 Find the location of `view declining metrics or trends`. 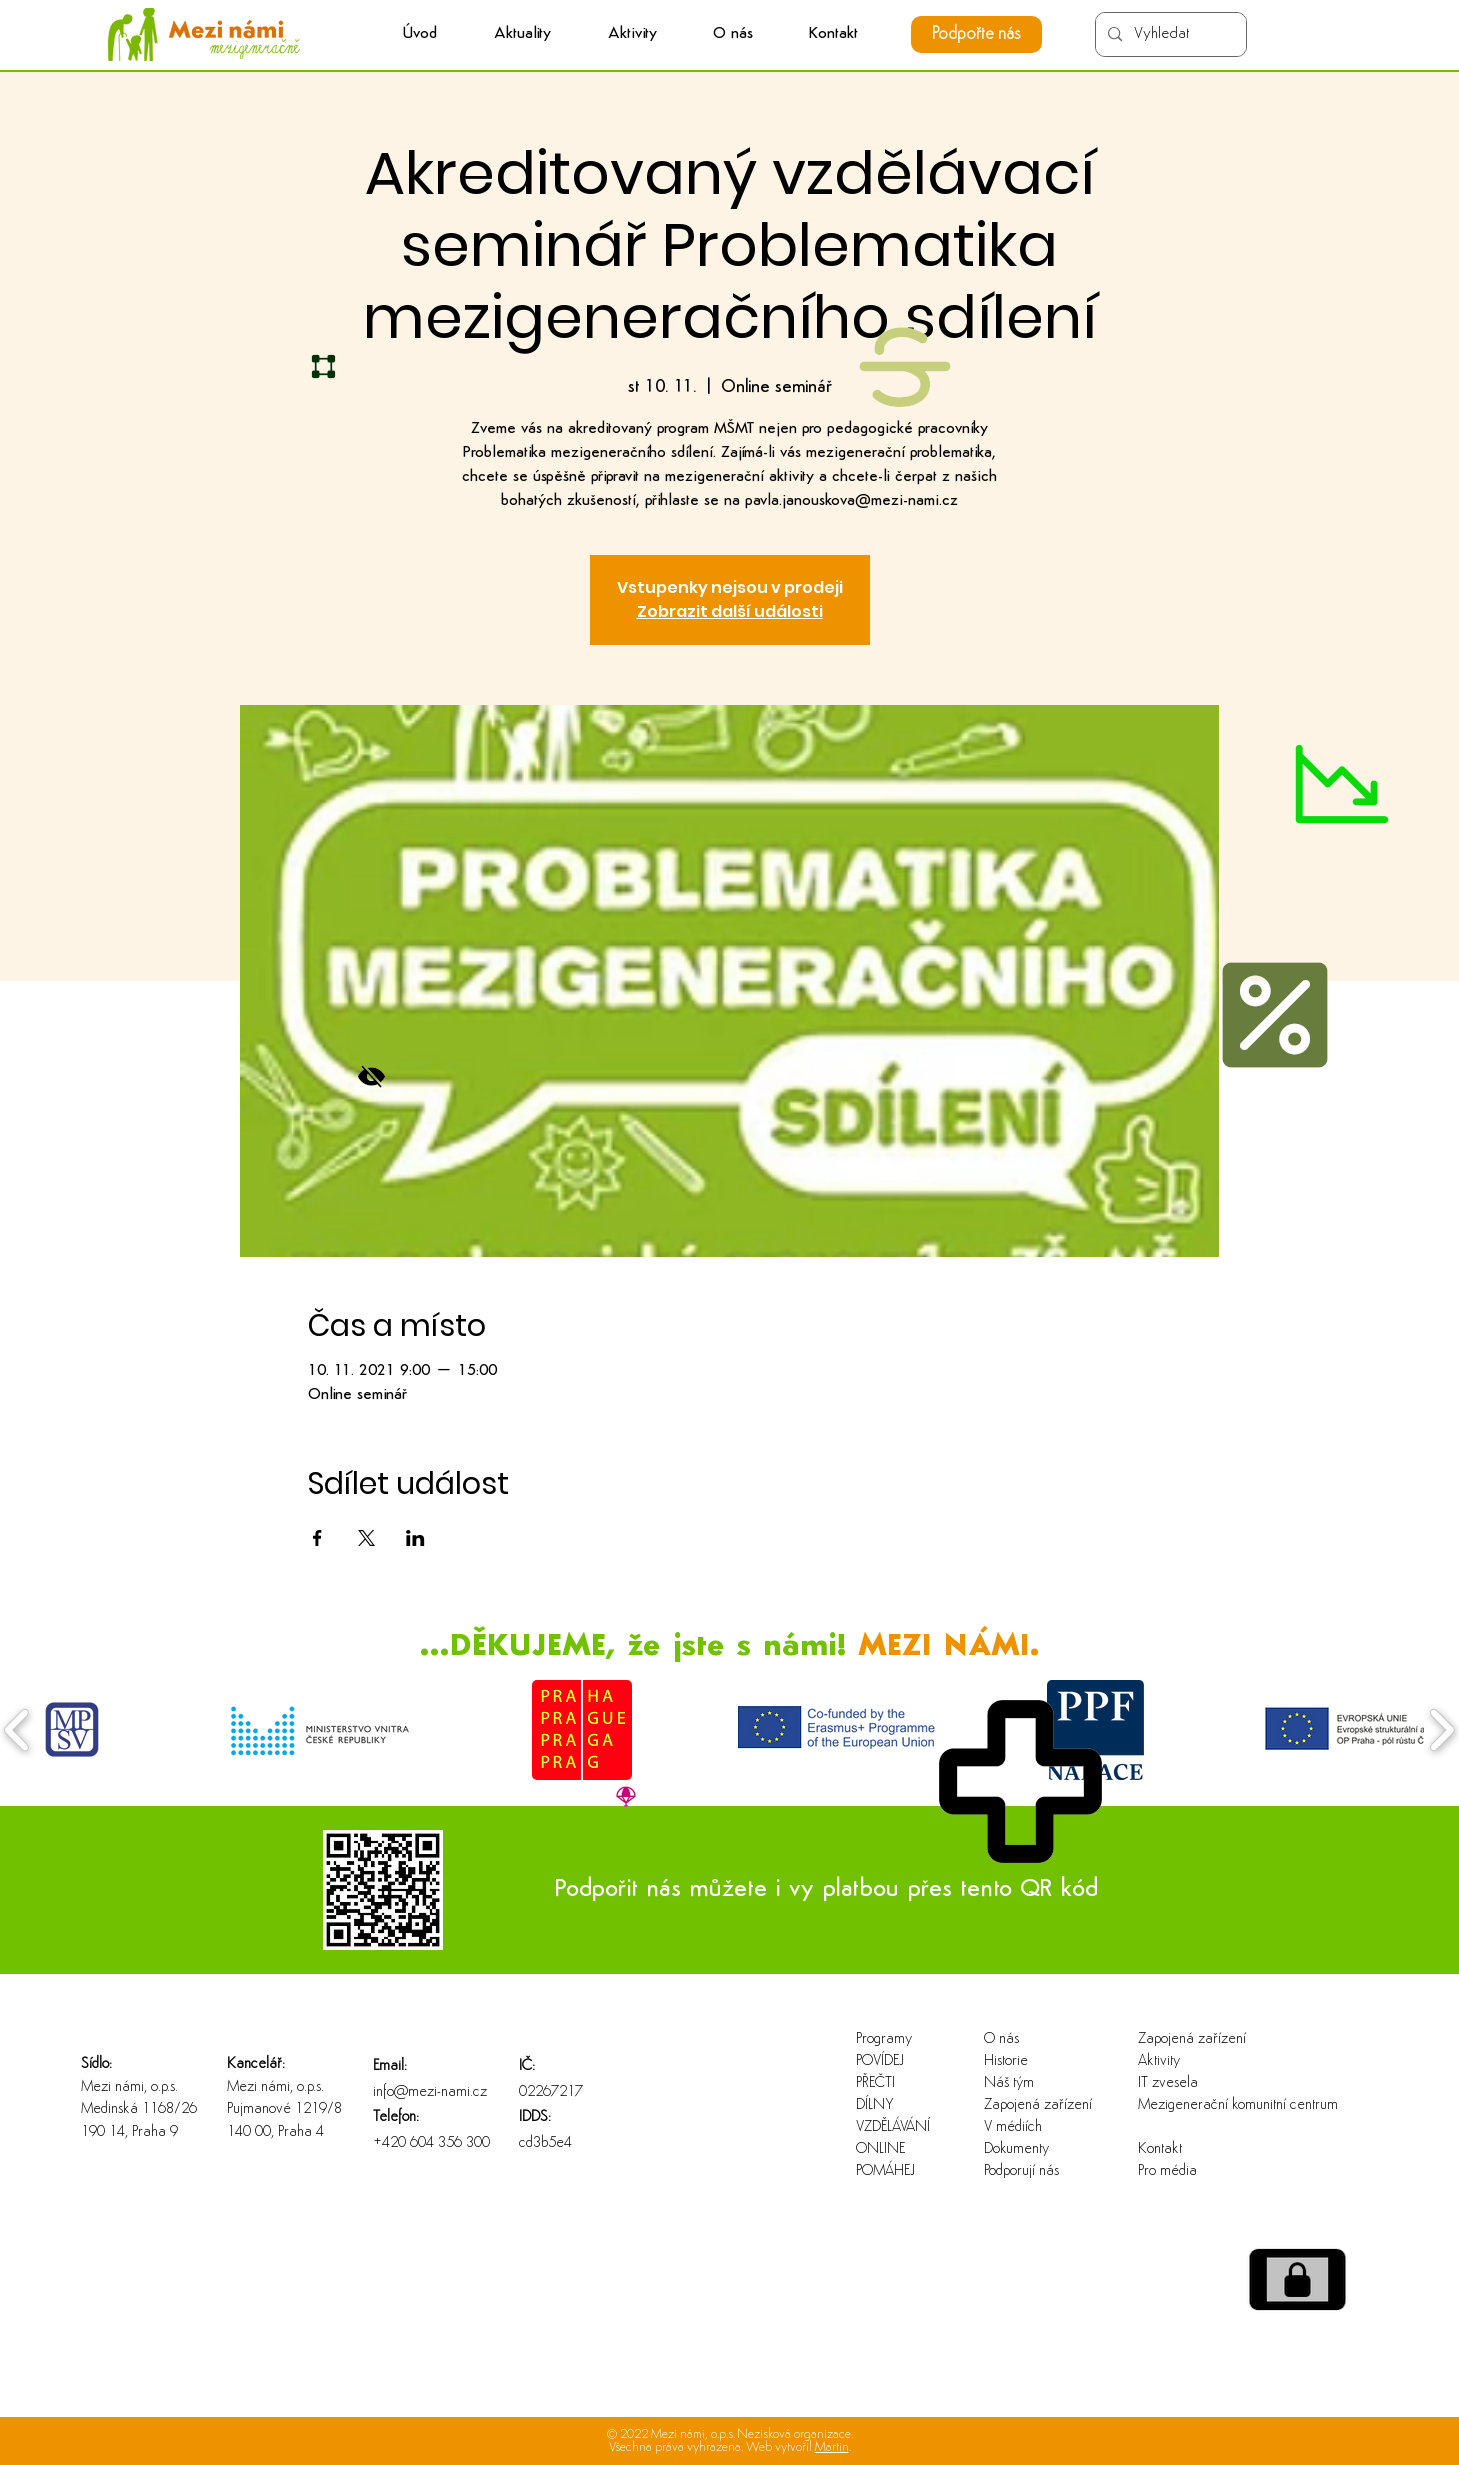

view declining metrics or trends is located at coordinates (1342, 784).